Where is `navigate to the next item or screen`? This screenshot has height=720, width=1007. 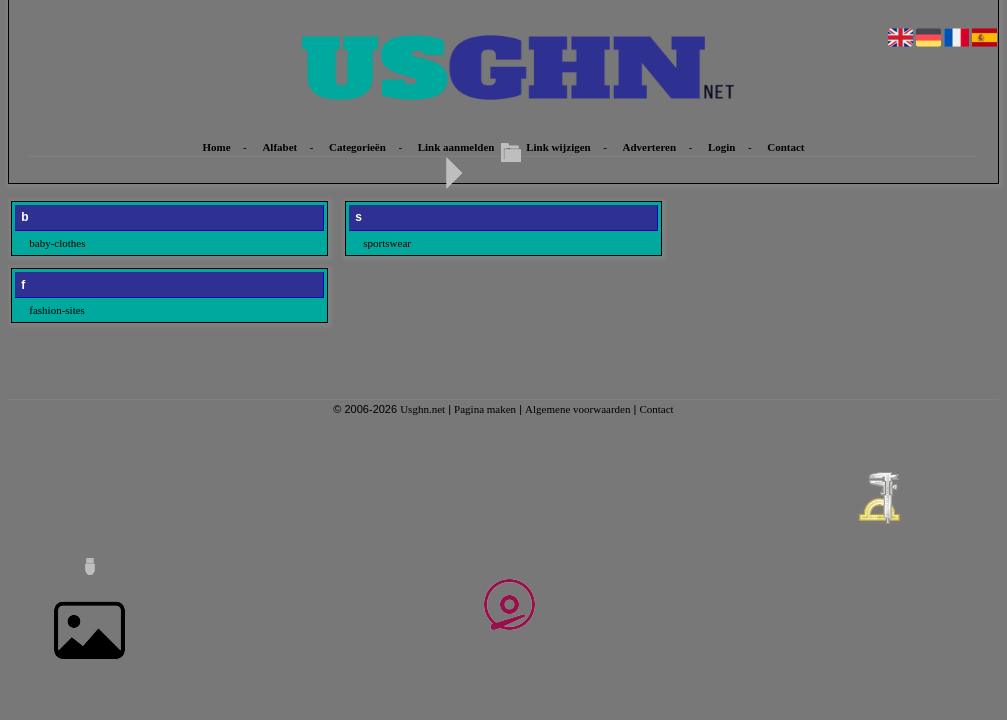
navigate to the next item or screen is located at coordinates (453, 173).